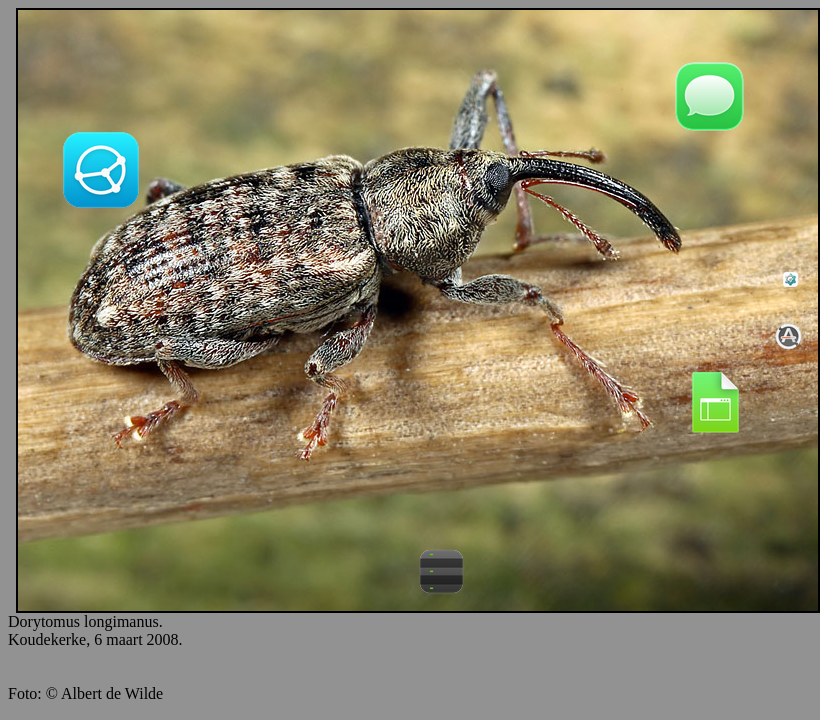  Describe the element at coordinates (441, 571) in the screenshot. I see `access network server settings` at that location.